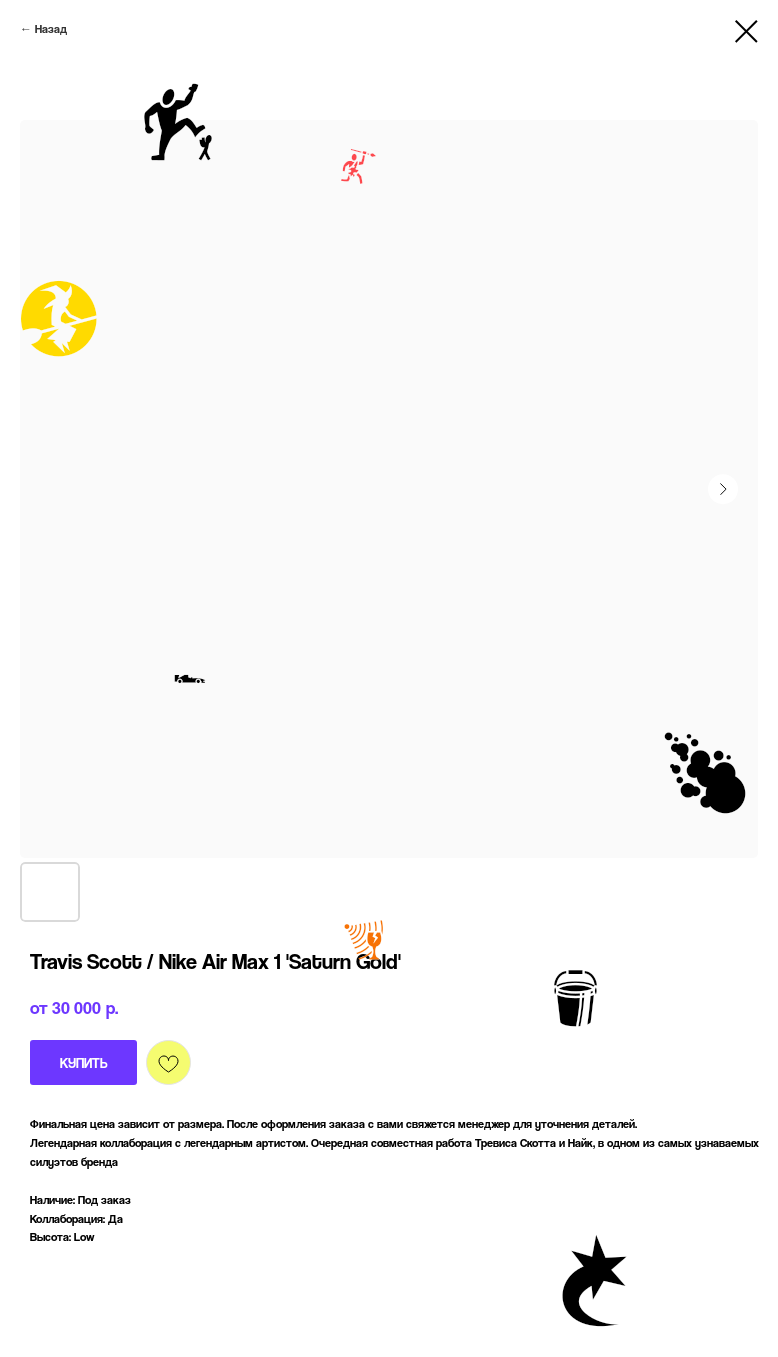 This screenshot has height=1357, width=778. Describe the element at coordinates (358, 166) in the screenshot. I see `select caveman character class` at that location.